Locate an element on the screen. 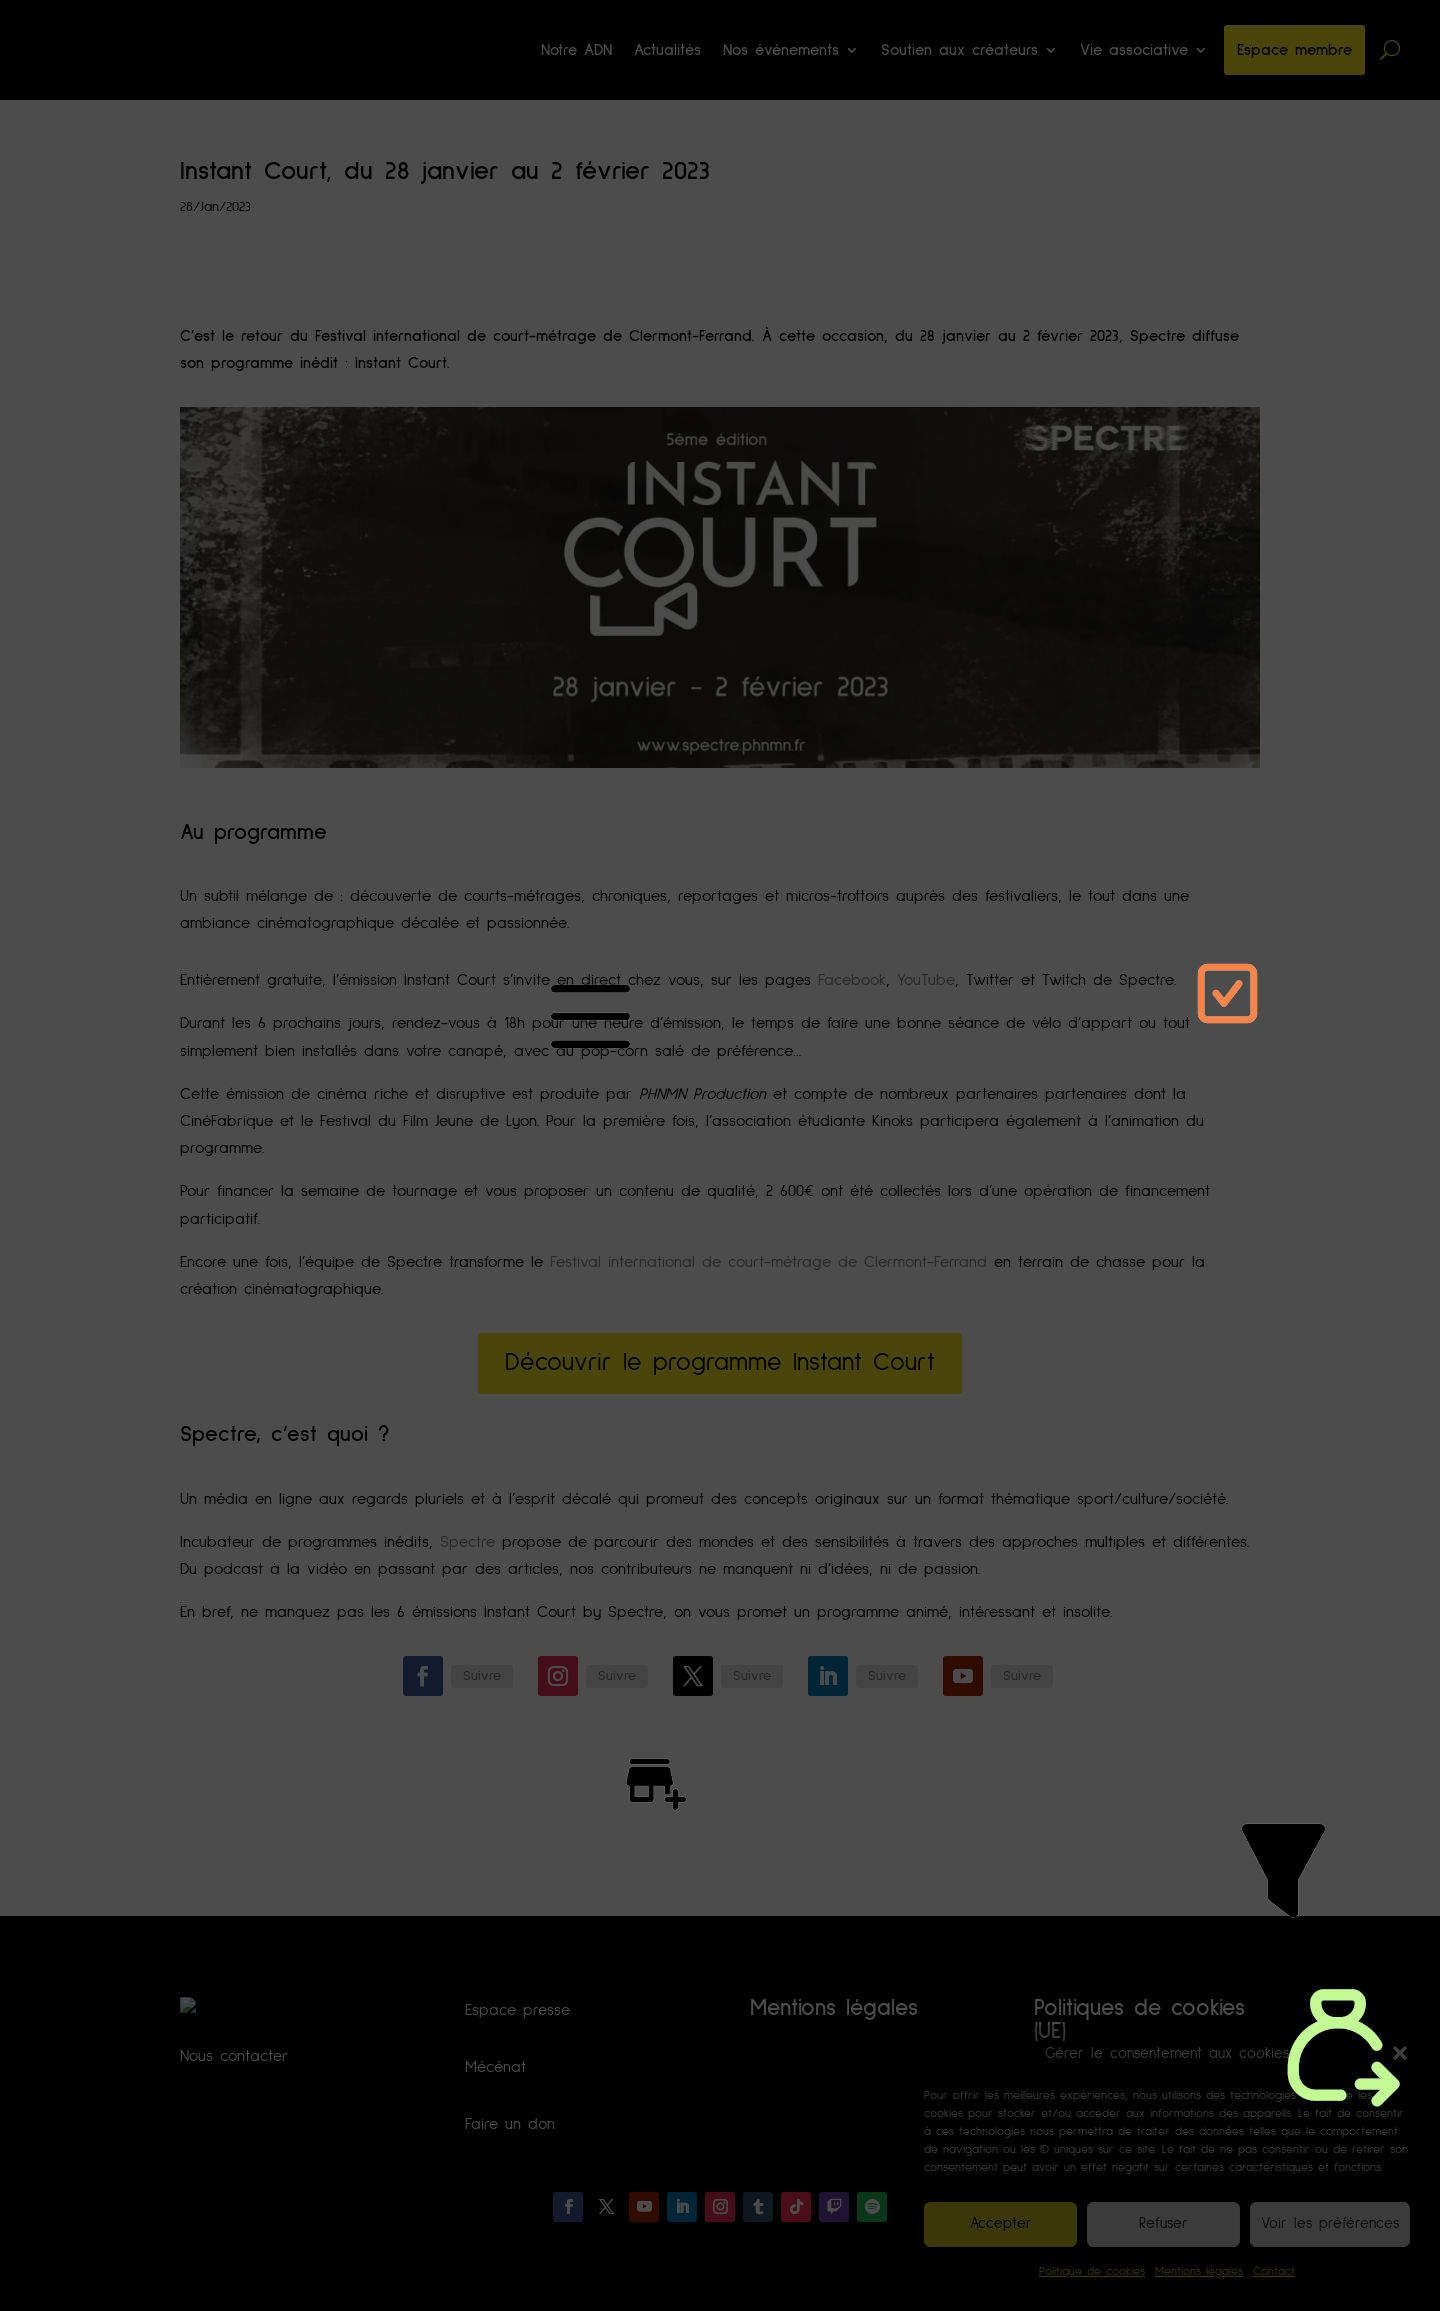 Image resolution: width=1440 pixels, height=2311 pixels. transfer funds to another account is located at coordinates (1338, 2045).